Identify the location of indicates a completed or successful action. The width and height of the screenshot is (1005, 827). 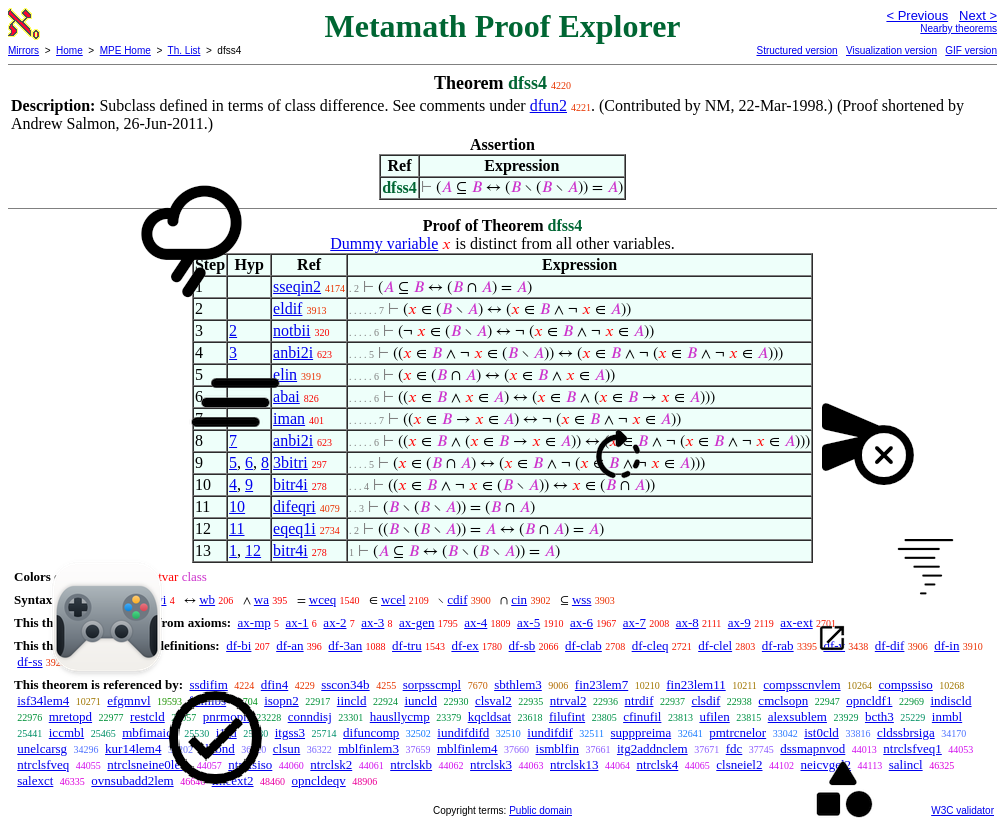
(215, 737).